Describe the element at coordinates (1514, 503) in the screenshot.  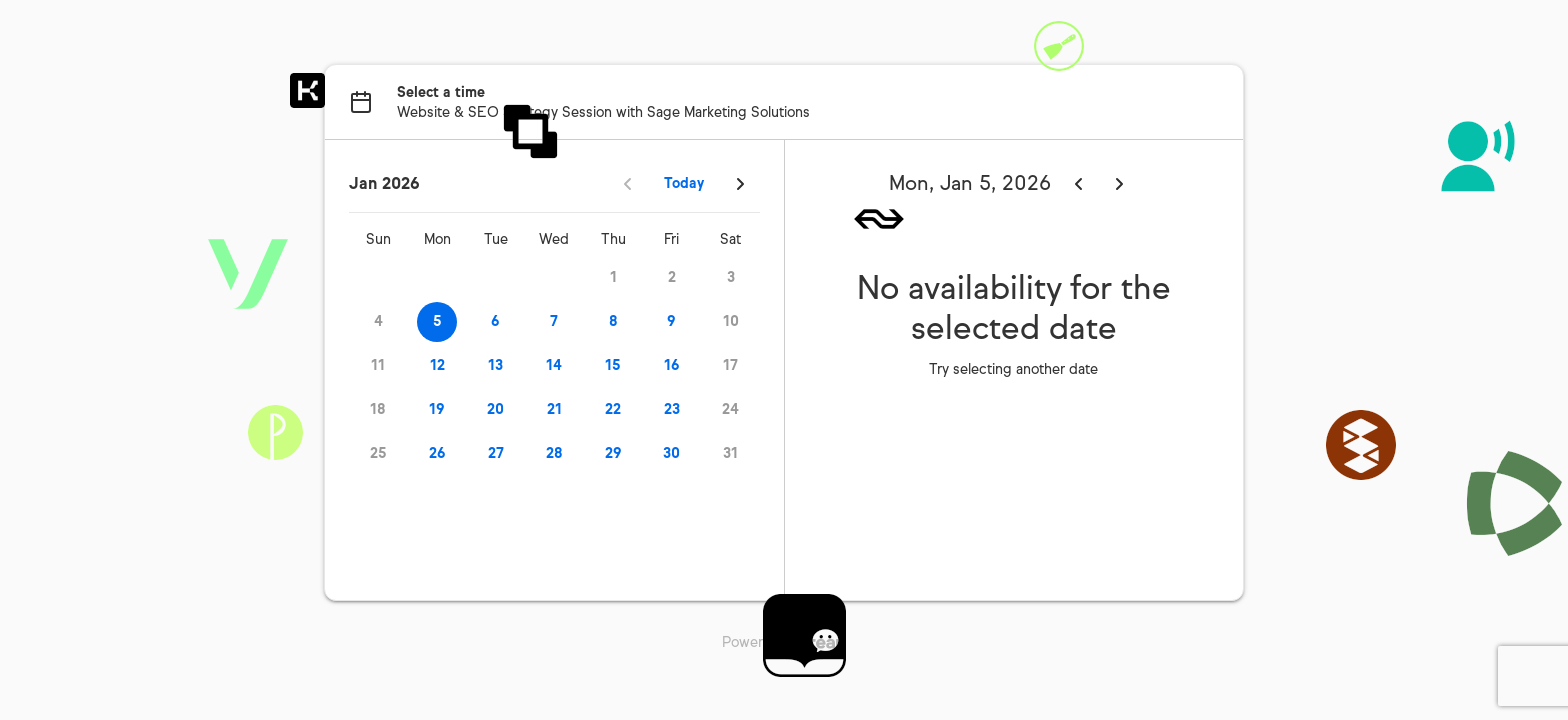
I see `Clarivate company logo` at that location.